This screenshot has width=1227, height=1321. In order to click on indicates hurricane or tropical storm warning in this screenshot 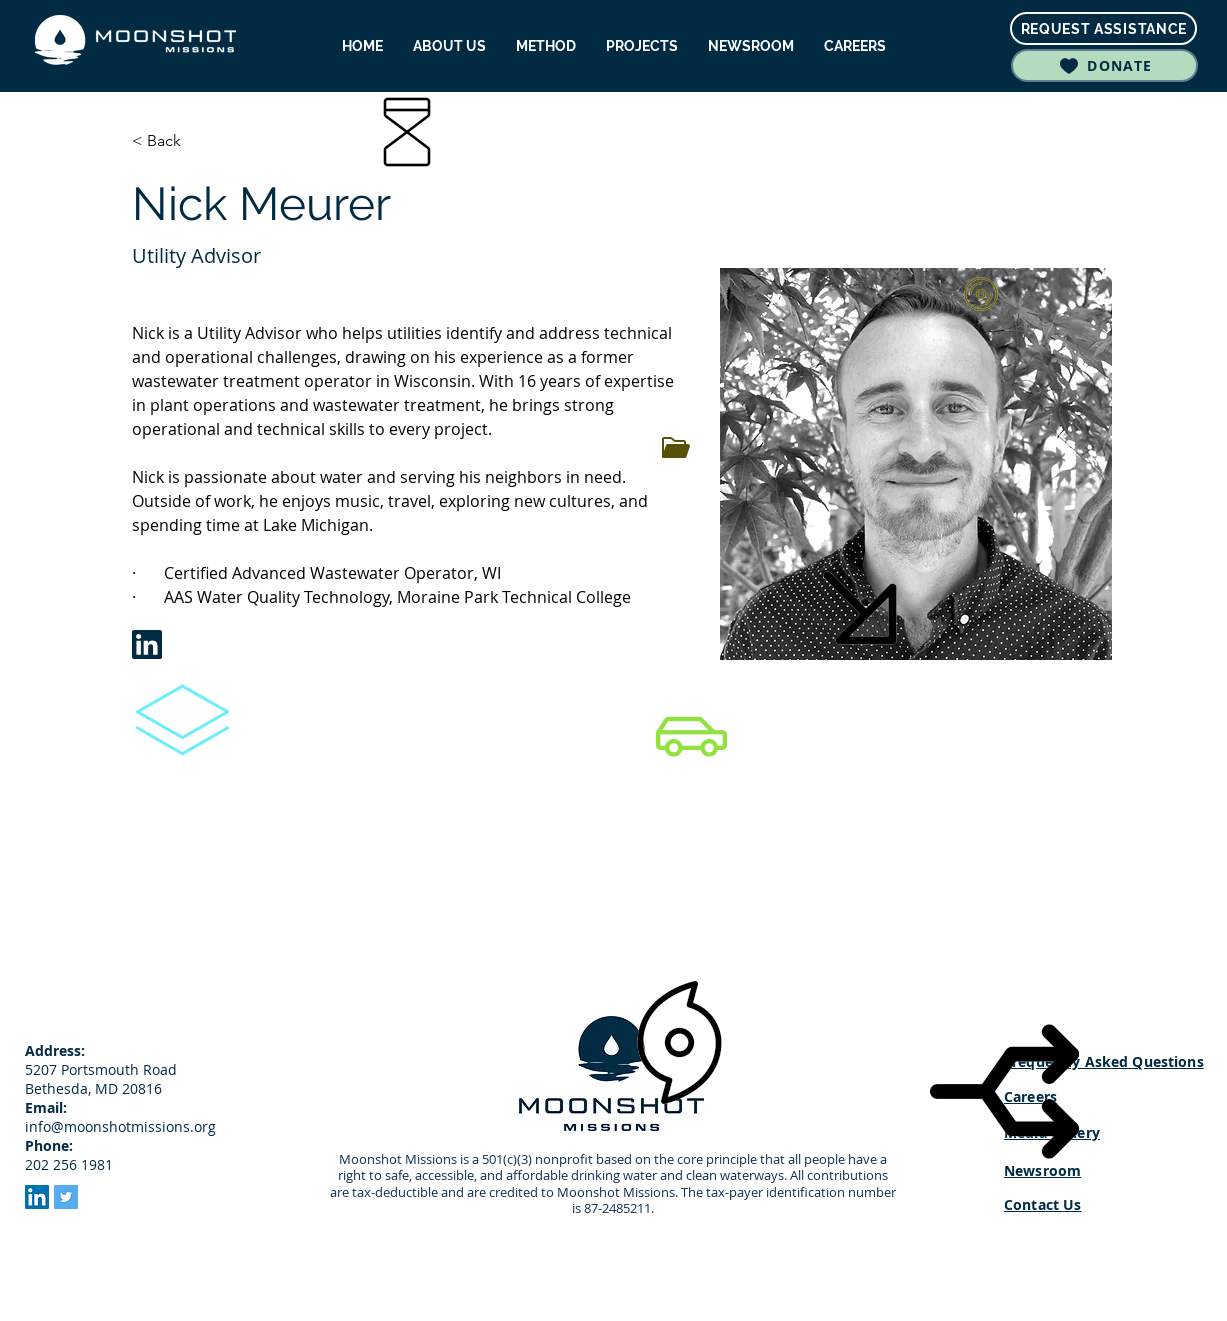, I will do `click(679, 1042)`.